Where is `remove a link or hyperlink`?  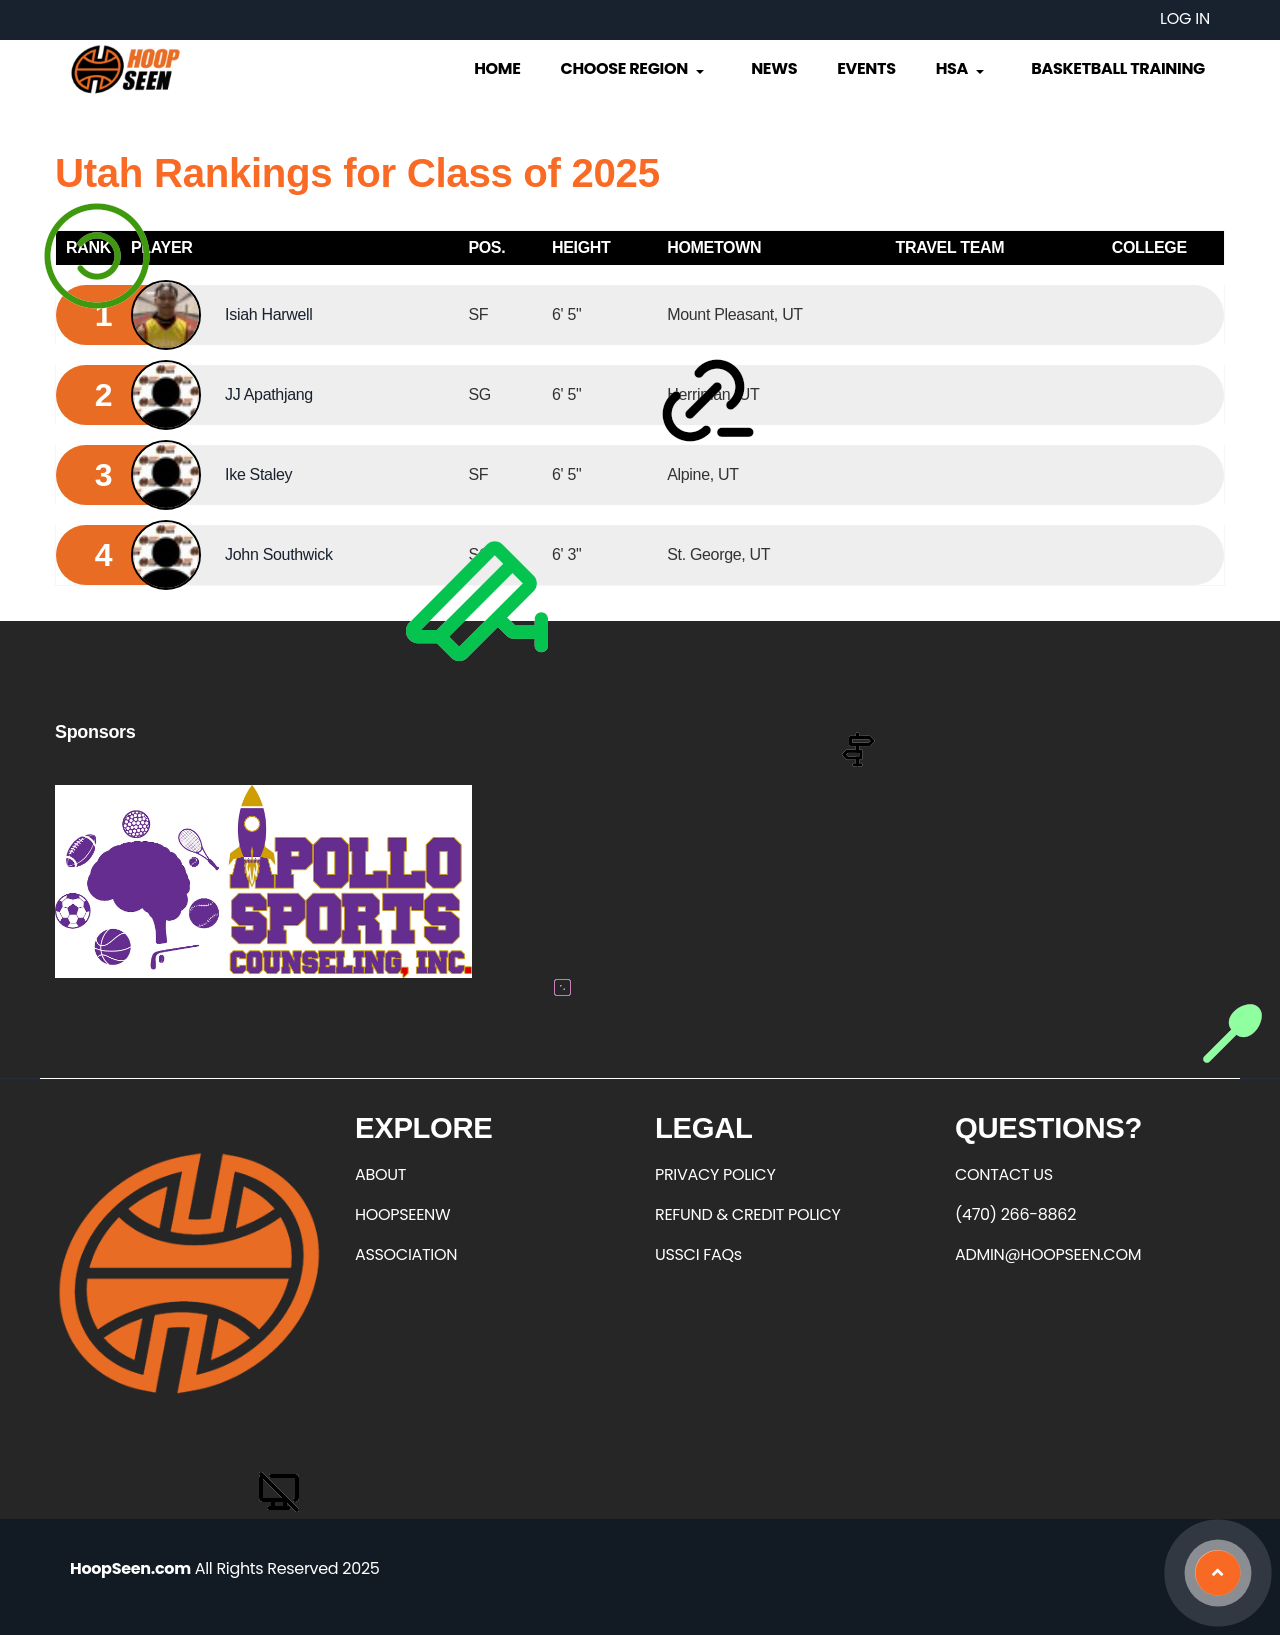 remove a link or hyperlink is located at coordinates (703, 400).